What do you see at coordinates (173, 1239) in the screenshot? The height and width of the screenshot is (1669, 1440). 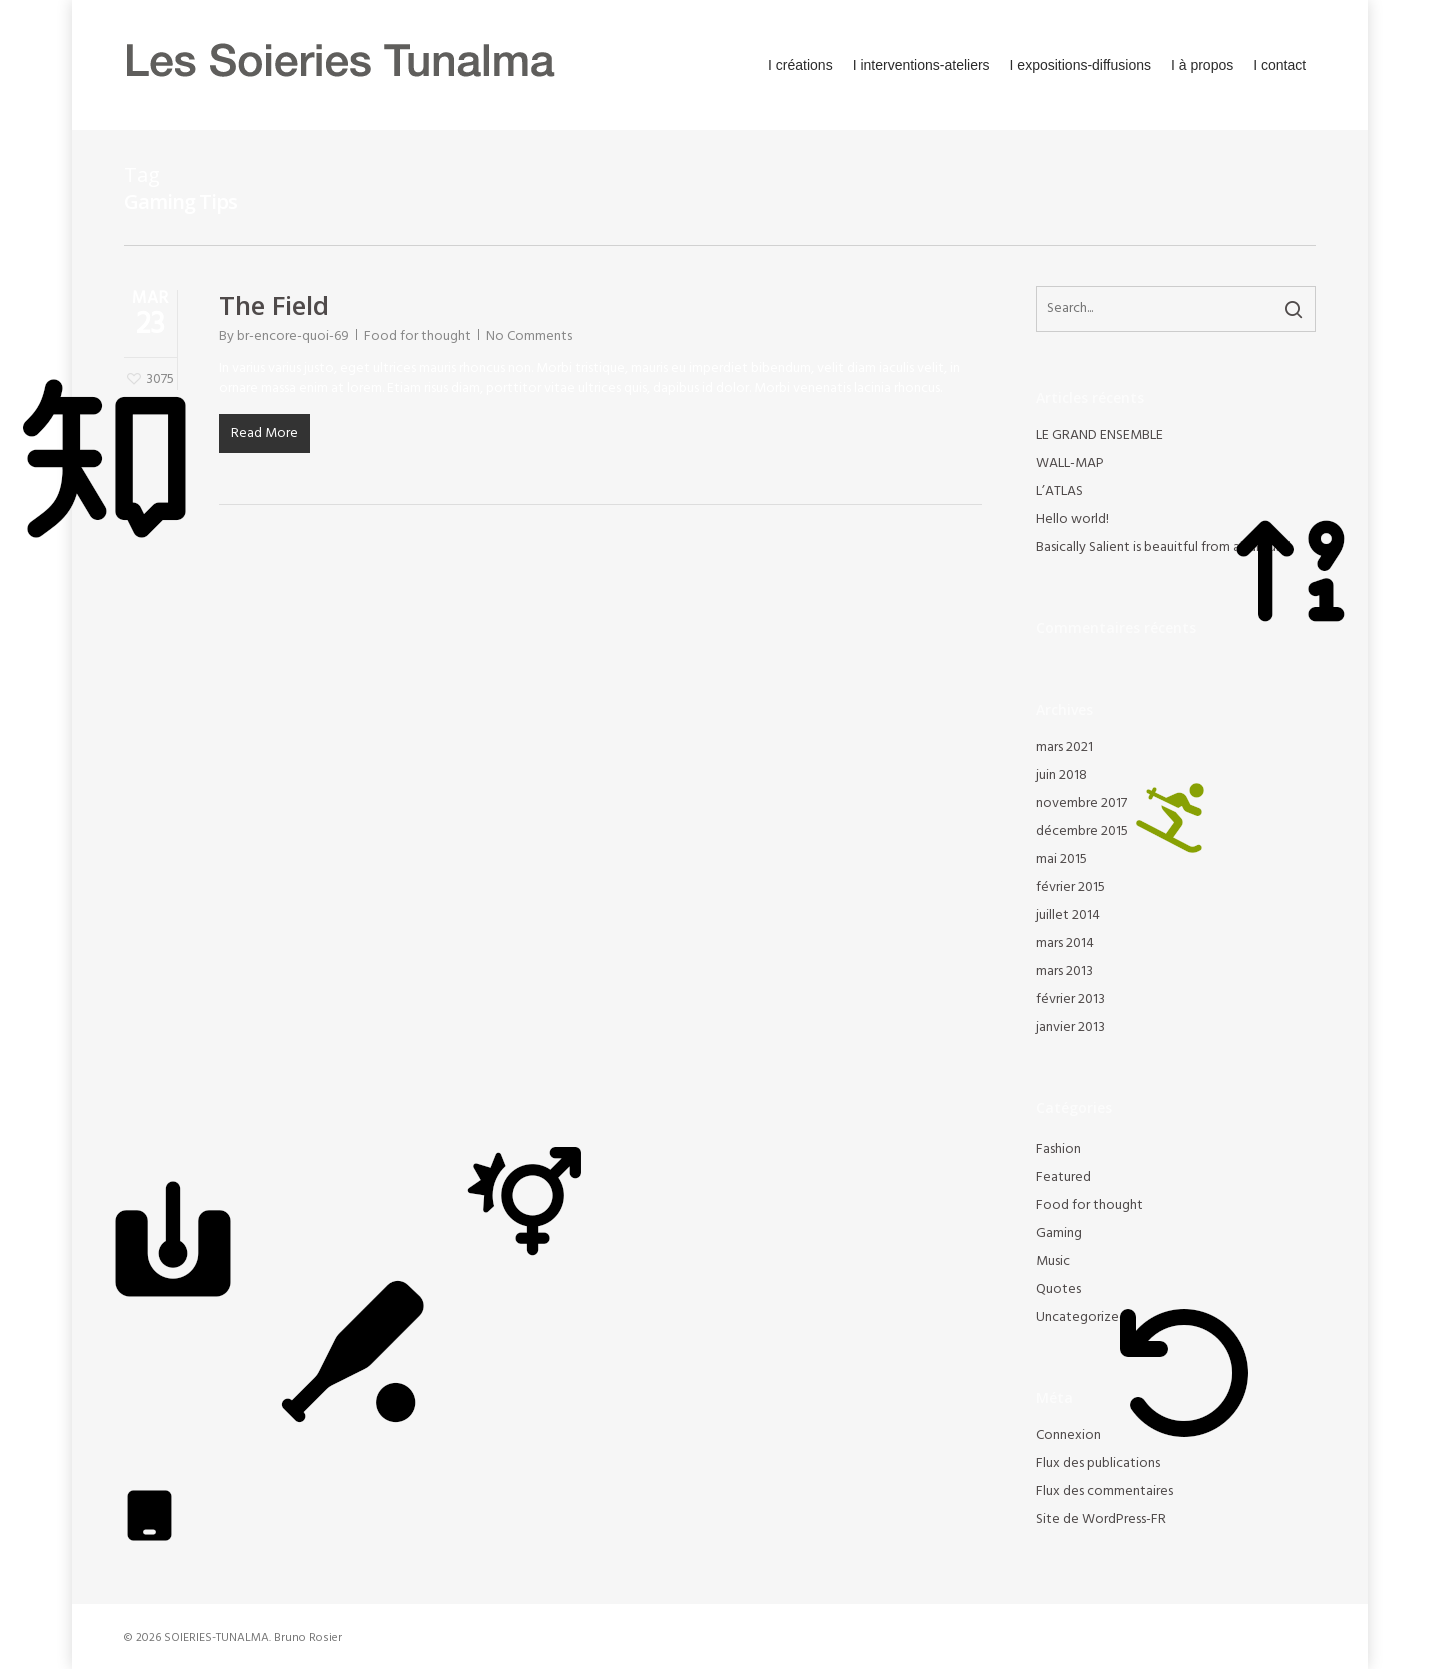 I see `access bore hole or well monitoring data` at bounding box center [173, 1239].